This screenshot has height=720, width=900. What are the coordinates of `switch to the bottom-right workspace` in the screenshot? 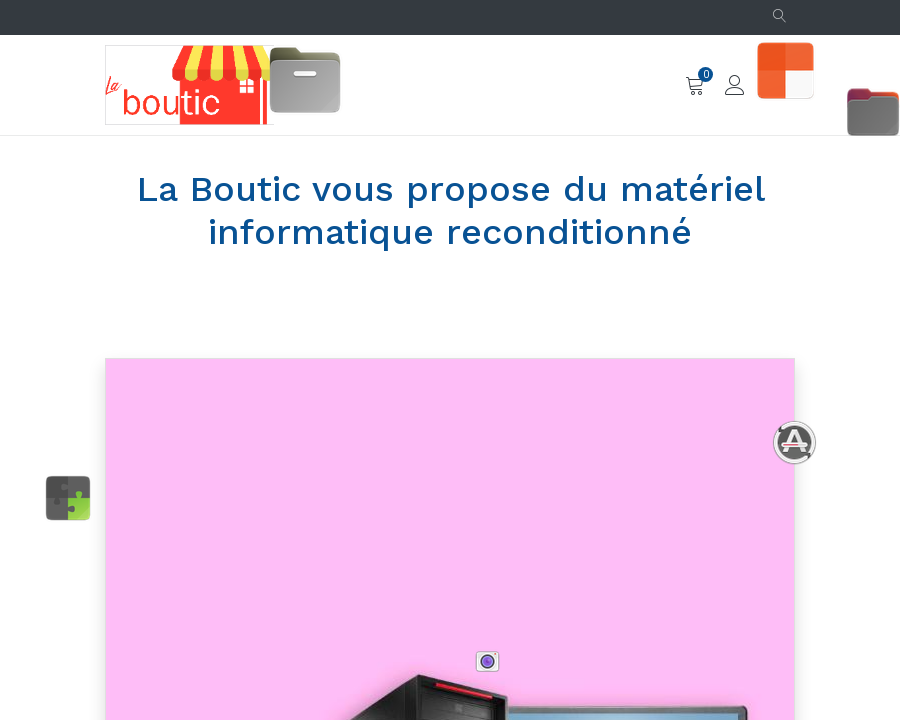 It's located at (785, 70).